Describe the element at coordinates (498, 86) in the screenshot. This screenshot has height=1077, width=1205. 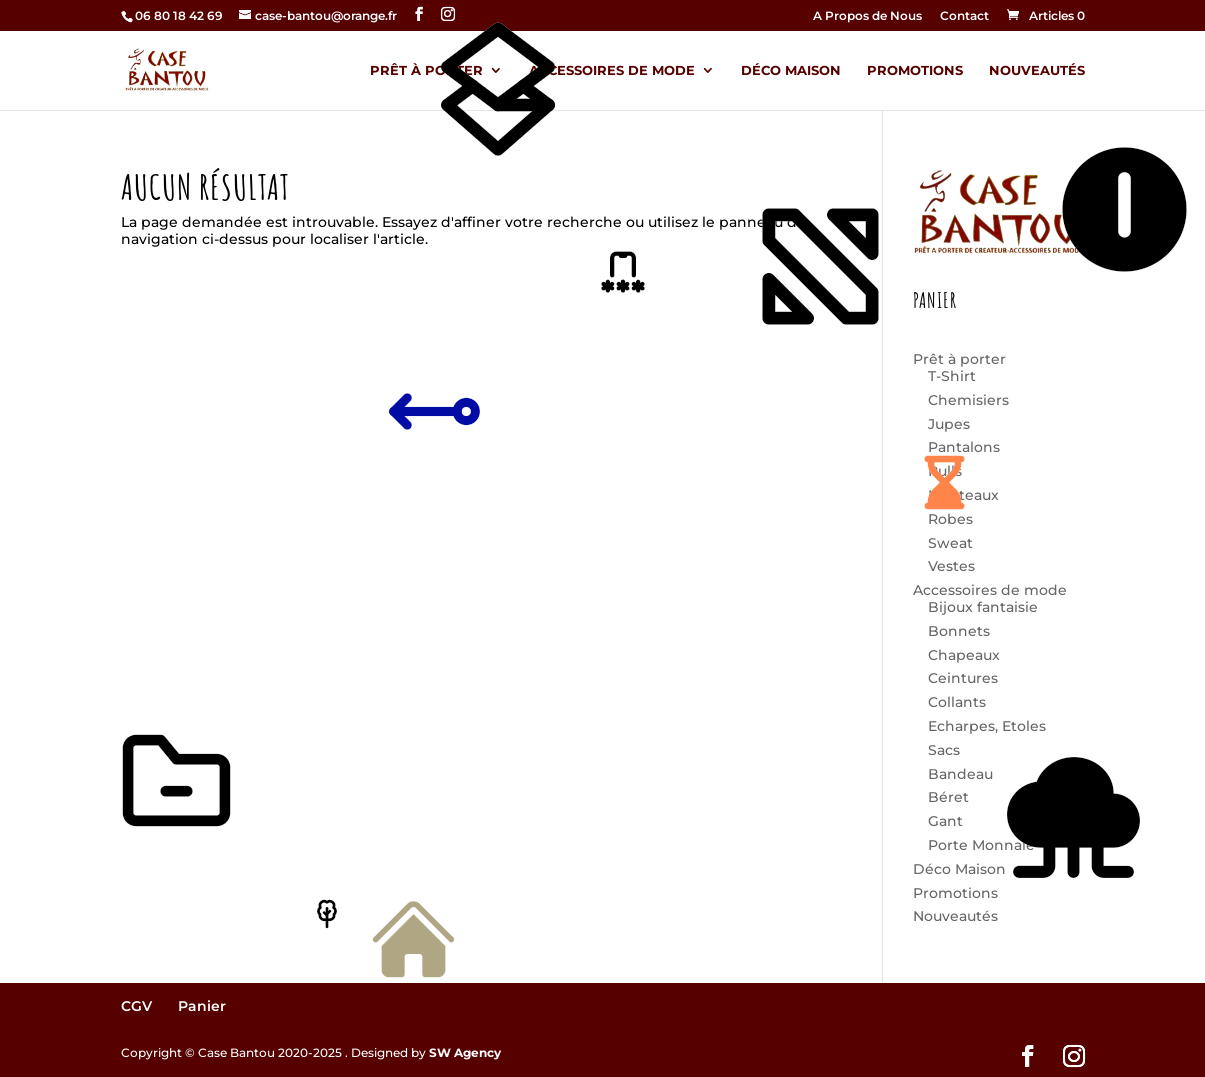
I see `open superhuman email app` at that location.